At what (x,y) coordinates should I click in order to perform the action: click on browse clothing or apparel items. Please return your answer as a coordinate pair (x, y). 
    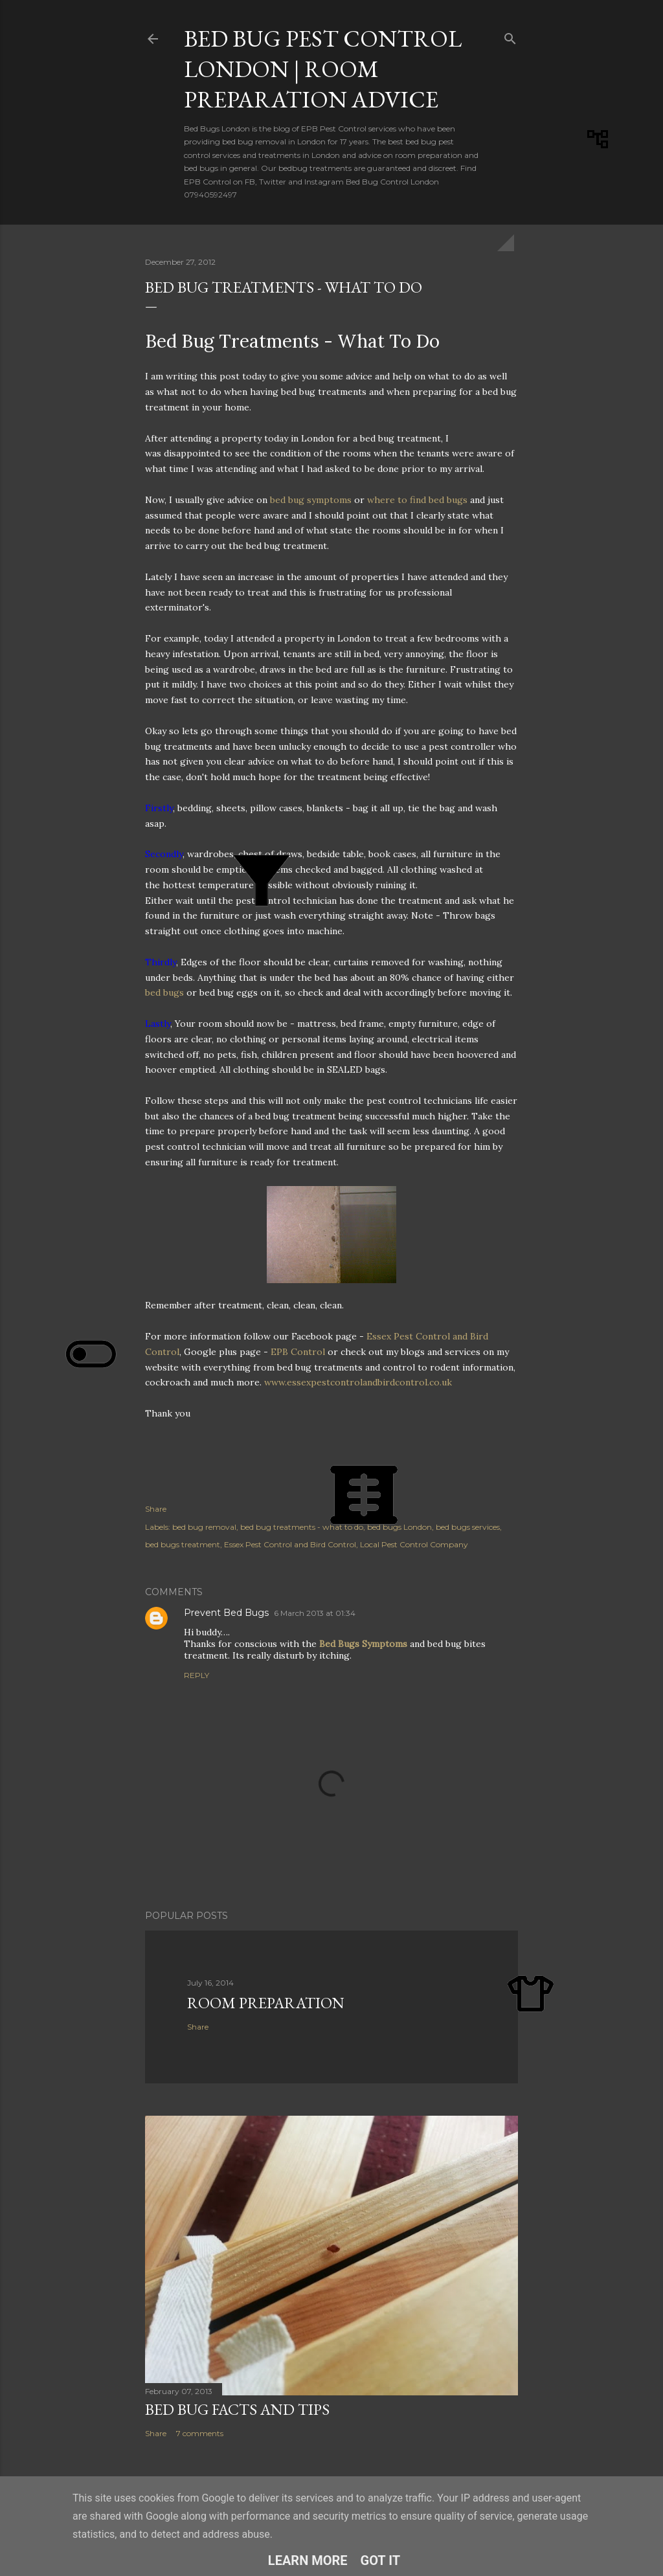
    Looking at the image, I should click on (530, 1993).